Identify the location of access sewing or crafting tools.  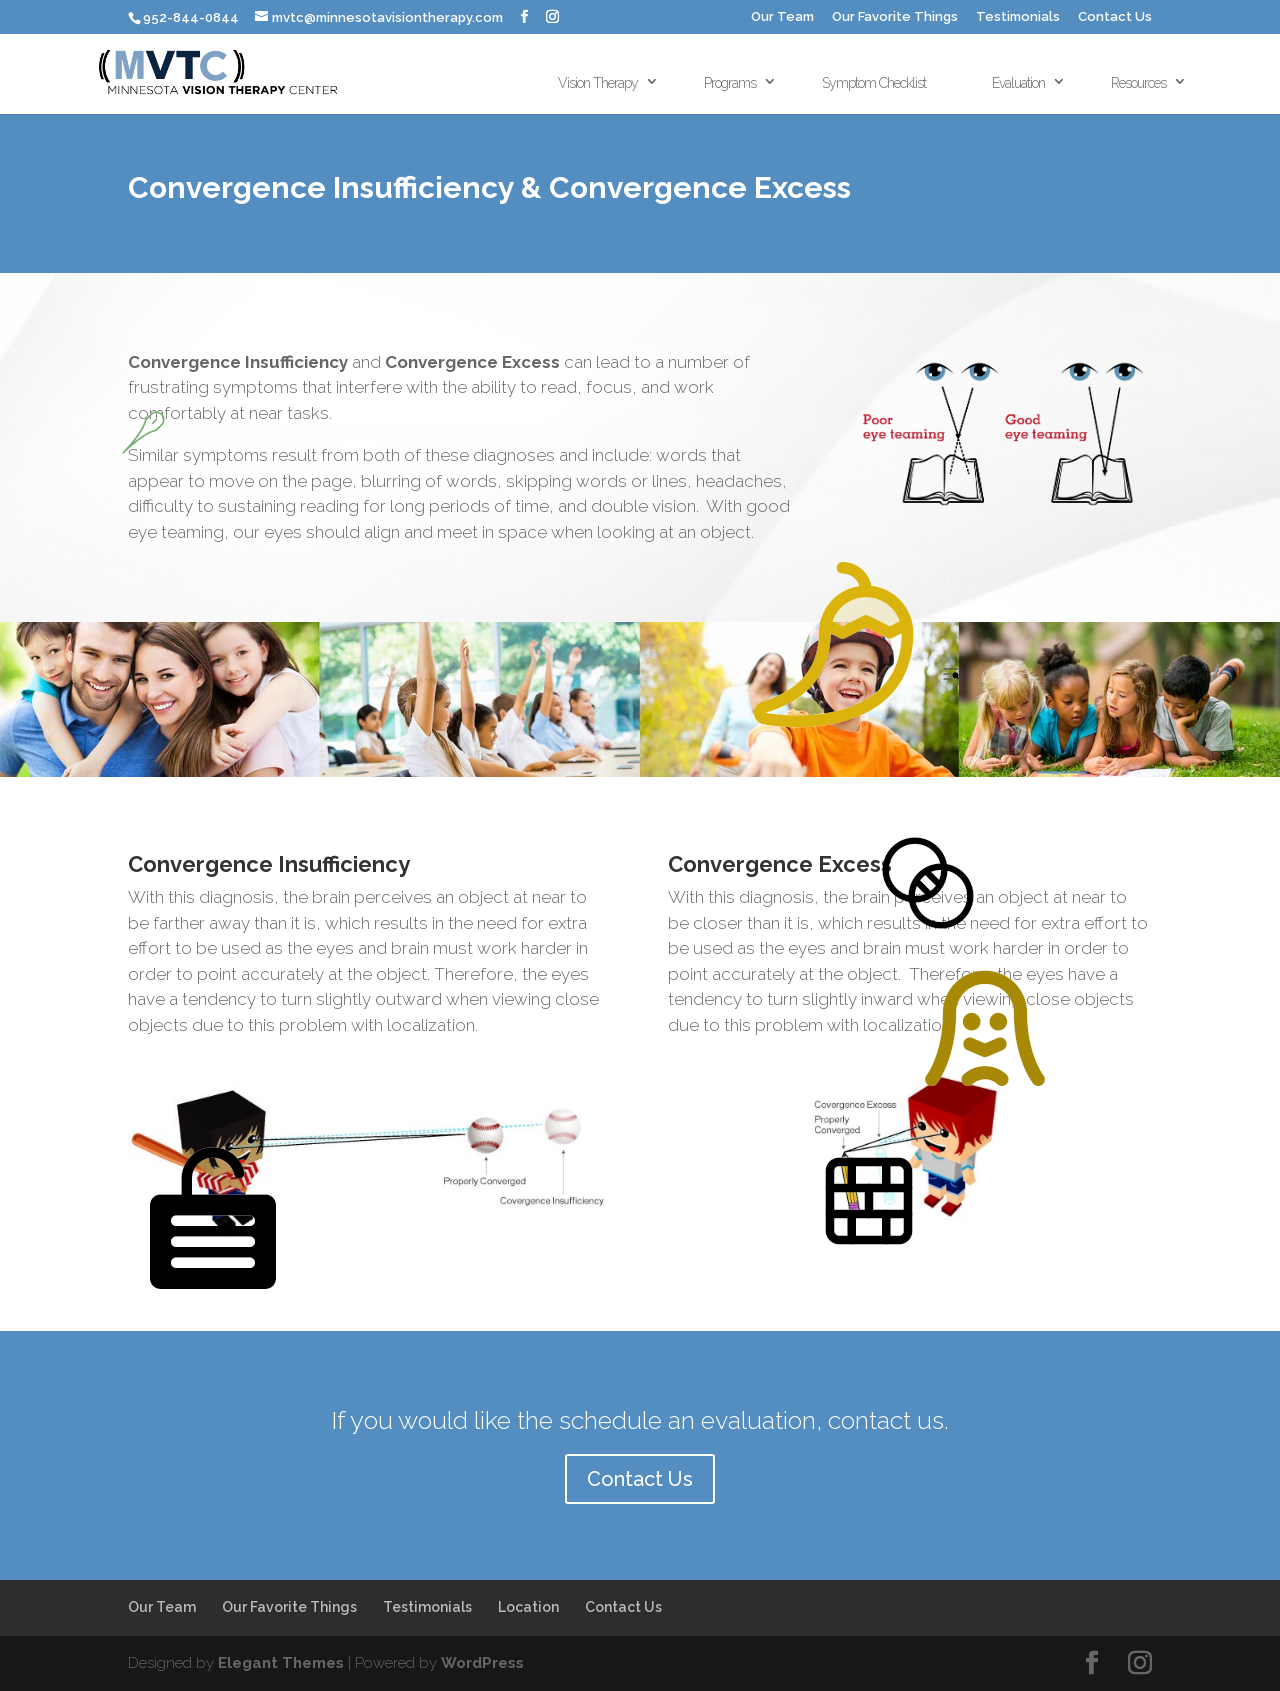
(143, 432).